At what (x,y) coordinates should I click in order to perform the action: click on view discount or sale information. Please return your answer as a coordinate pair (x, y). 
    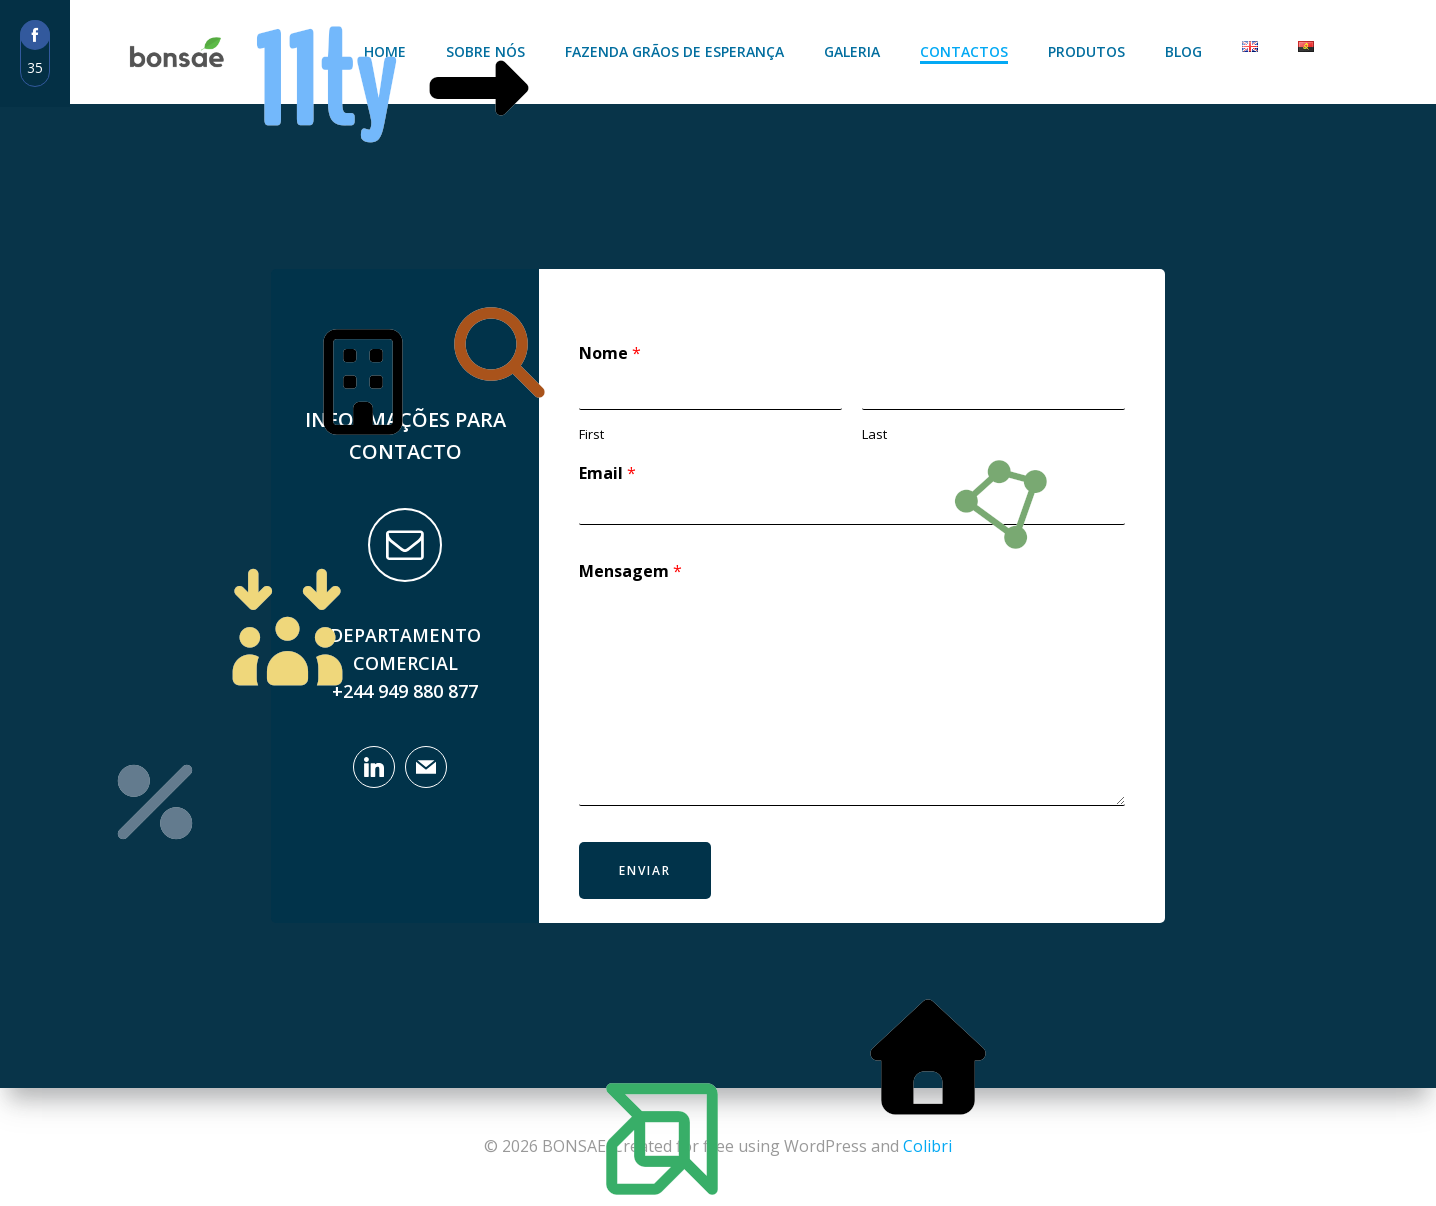
    Looking at the image, I should click on (155, 802).